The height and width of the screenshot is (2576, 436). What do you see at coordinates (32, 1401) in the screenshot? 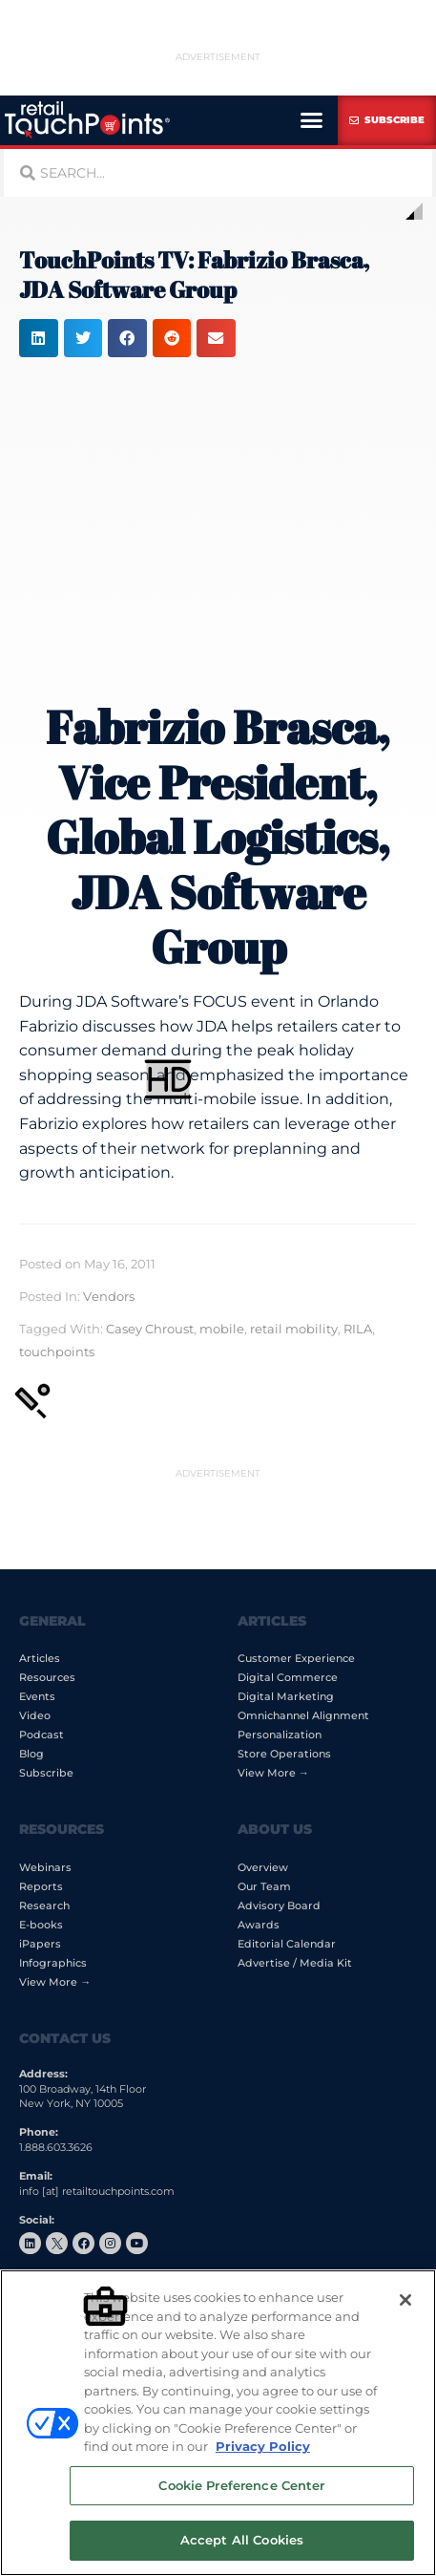
I see `access cricket sports content` at bounding box center [32, 1401].